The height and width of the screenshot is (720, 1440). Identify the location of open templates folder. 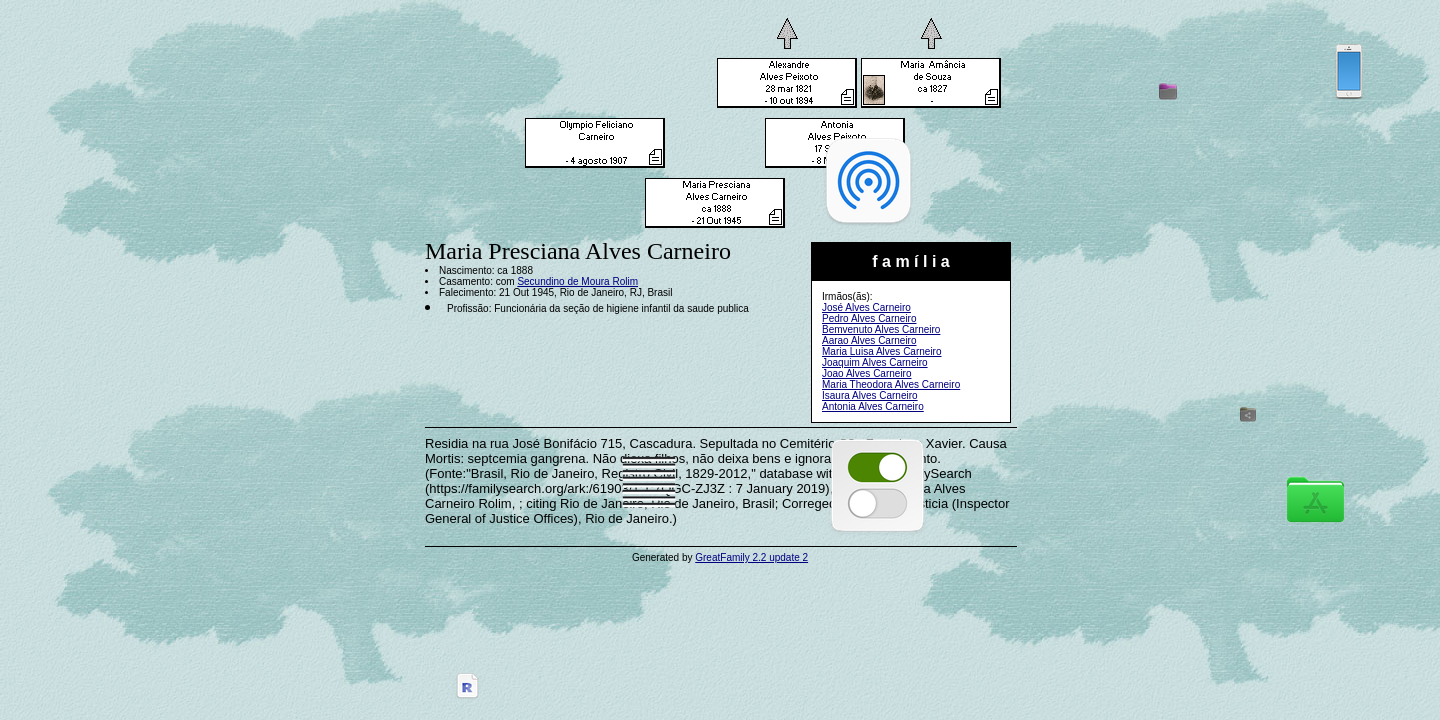
(1315, 499).